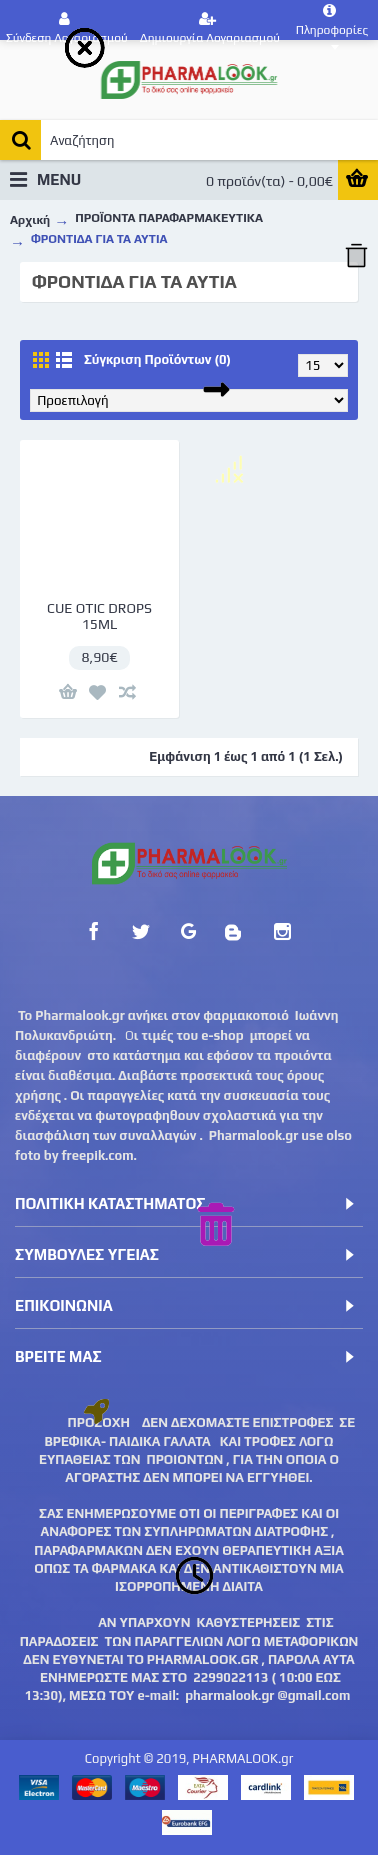 This screenshot has height=1855, width=378. Describe the element at coordinates (230, 471) in the screenshot. I see `no cellular signal available` at that location.